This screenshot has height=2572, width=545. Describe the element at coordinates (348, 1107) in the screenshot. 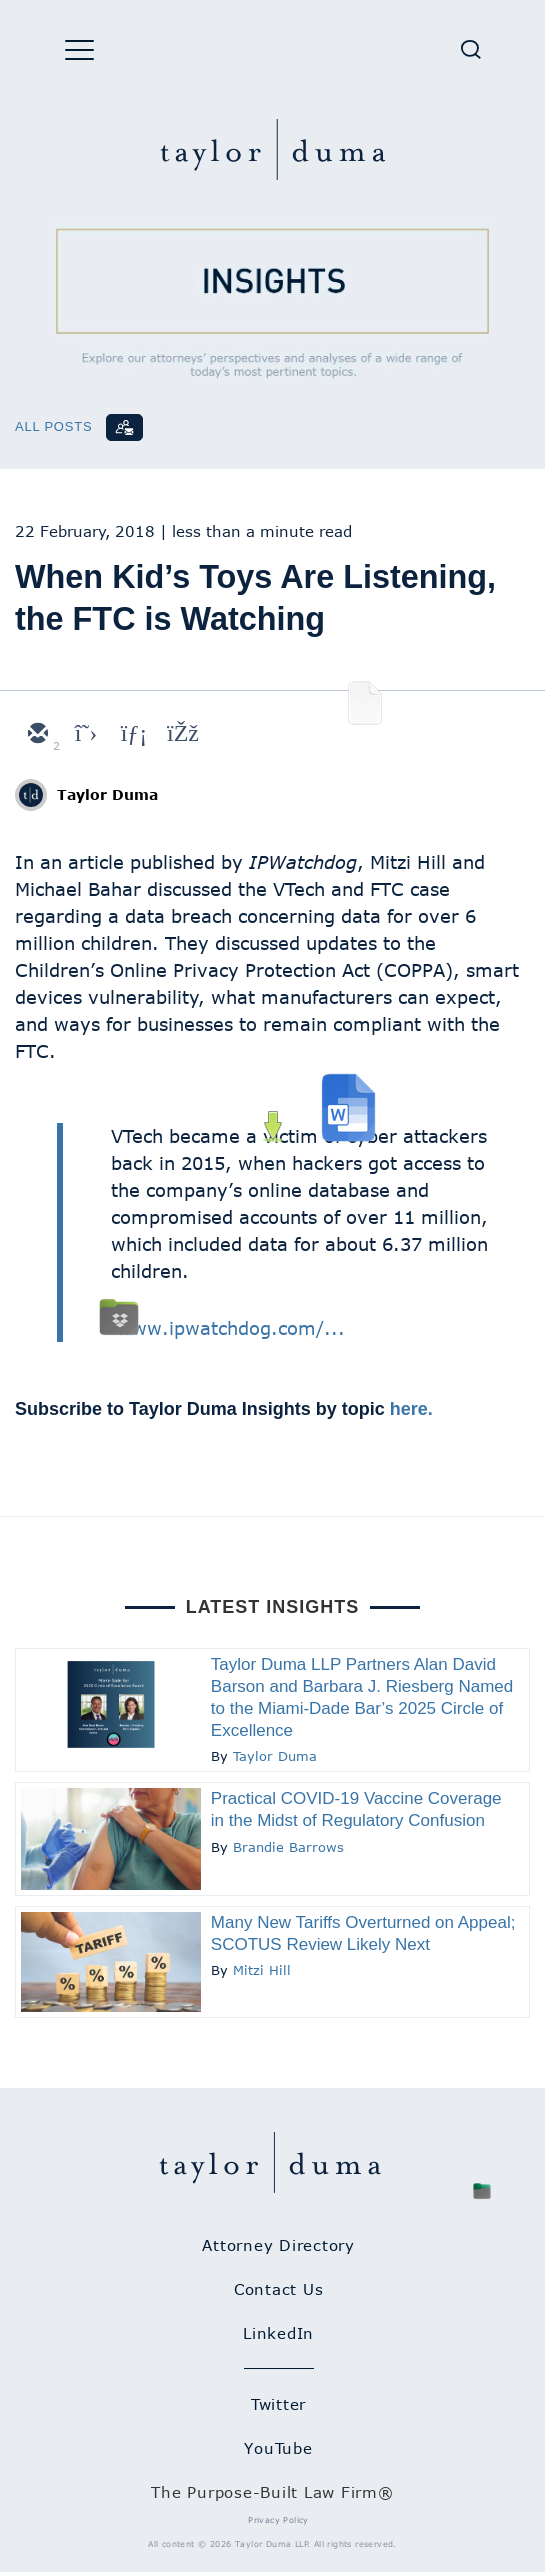

I see `microsoft word document file` at that location.